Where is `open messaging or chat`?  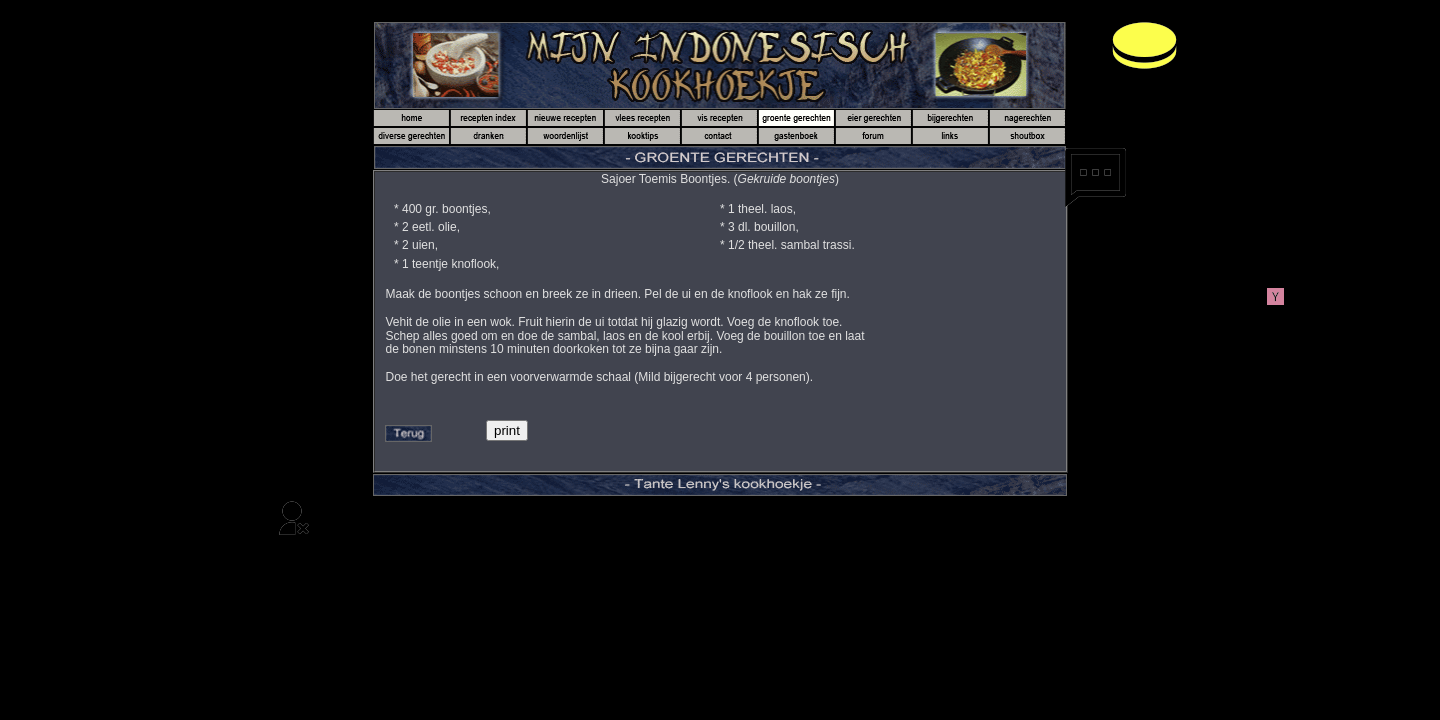 open messaging or chat is located at coordinates (1095, 175).